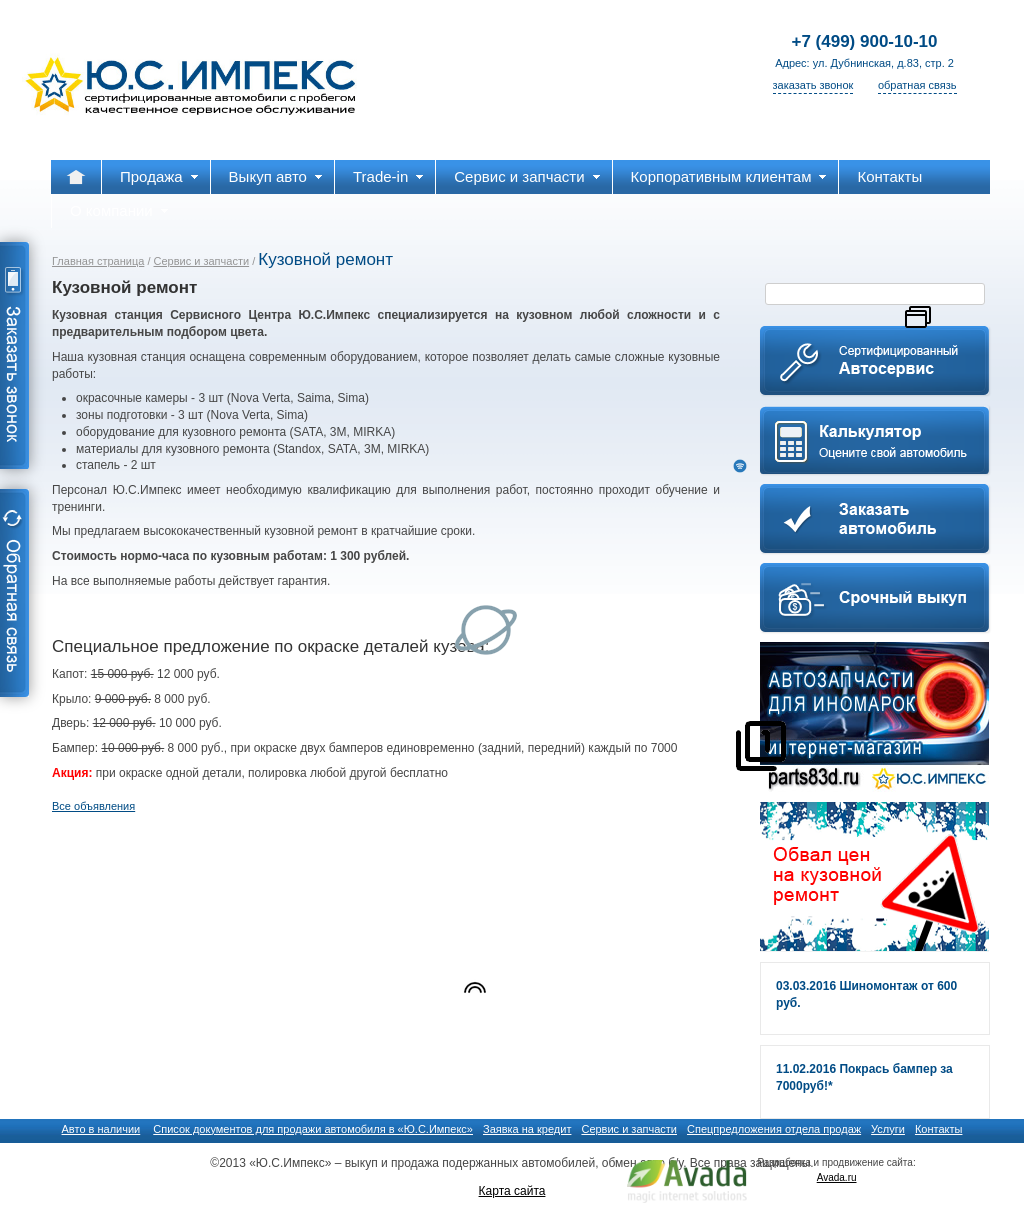  I want to click on open multiple browser windows, so click(918, 317).